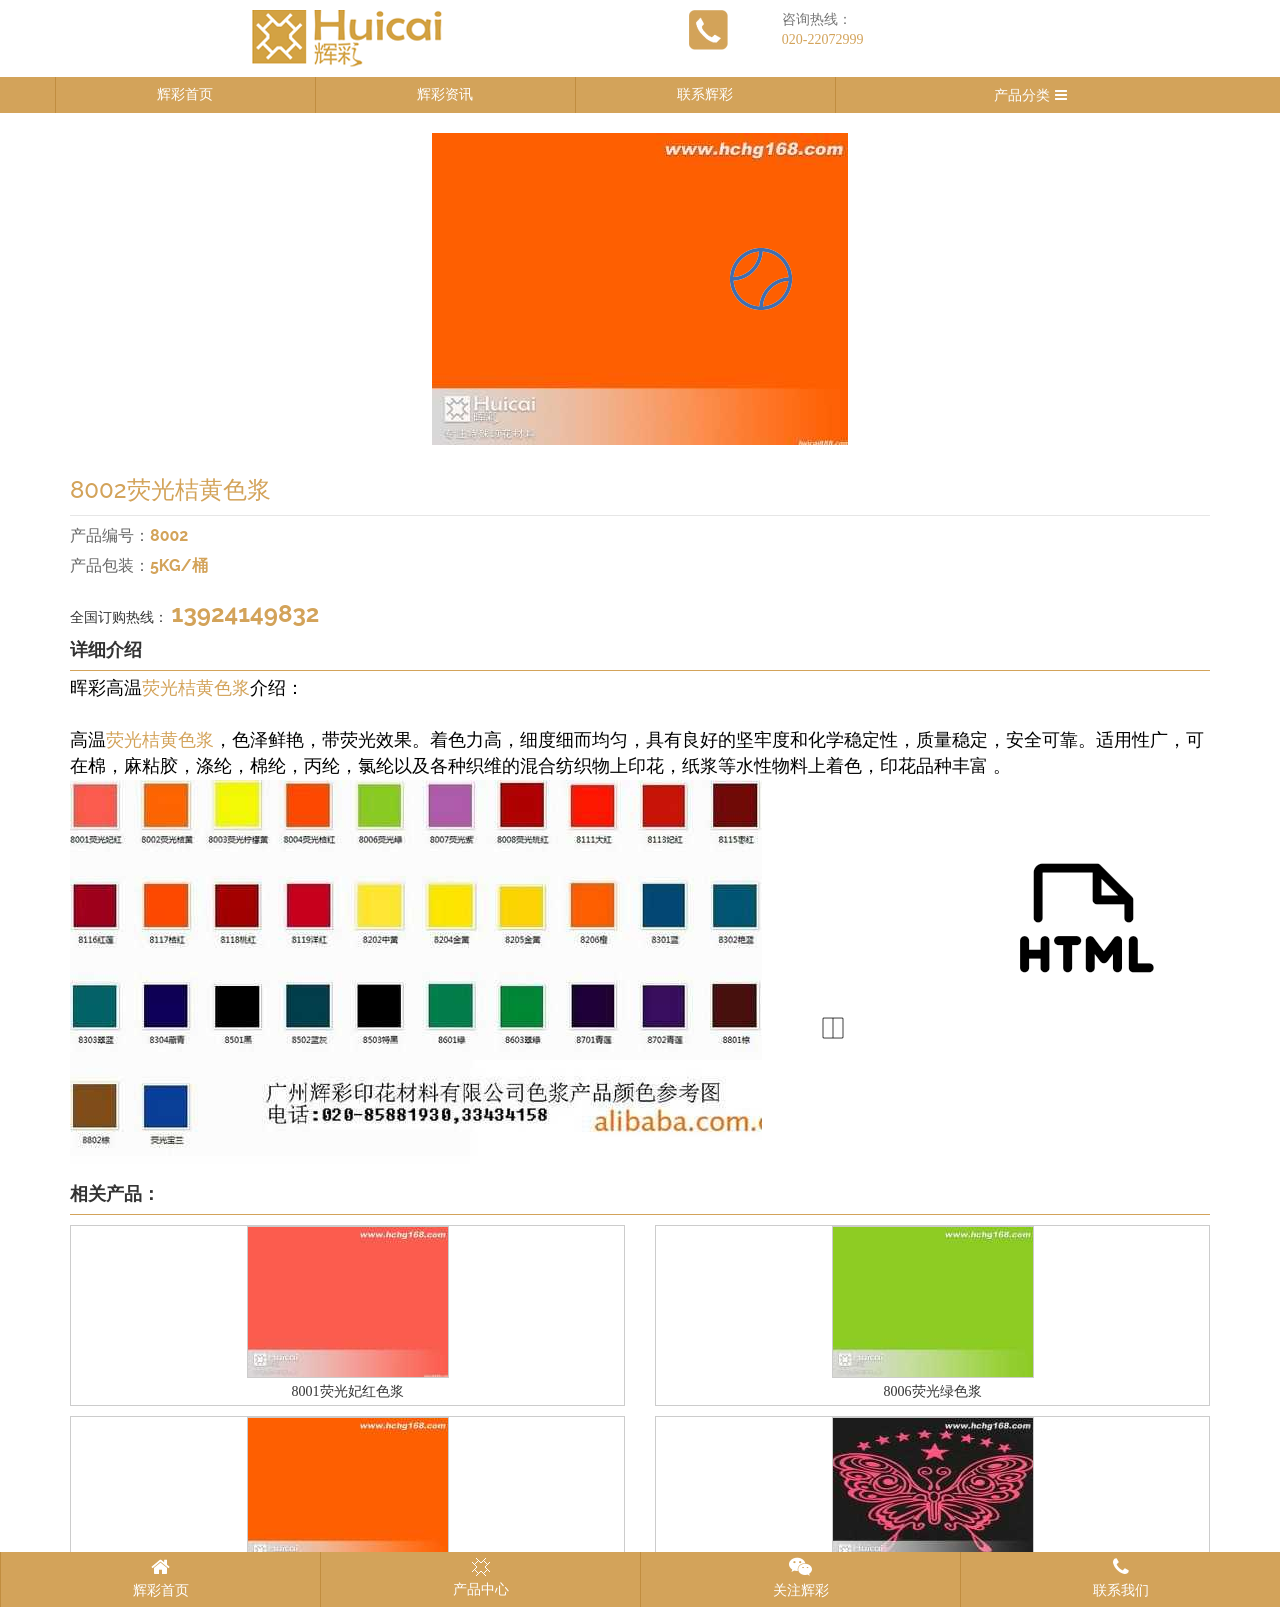  I want to click on open an HTML file, so click(1083, 922).